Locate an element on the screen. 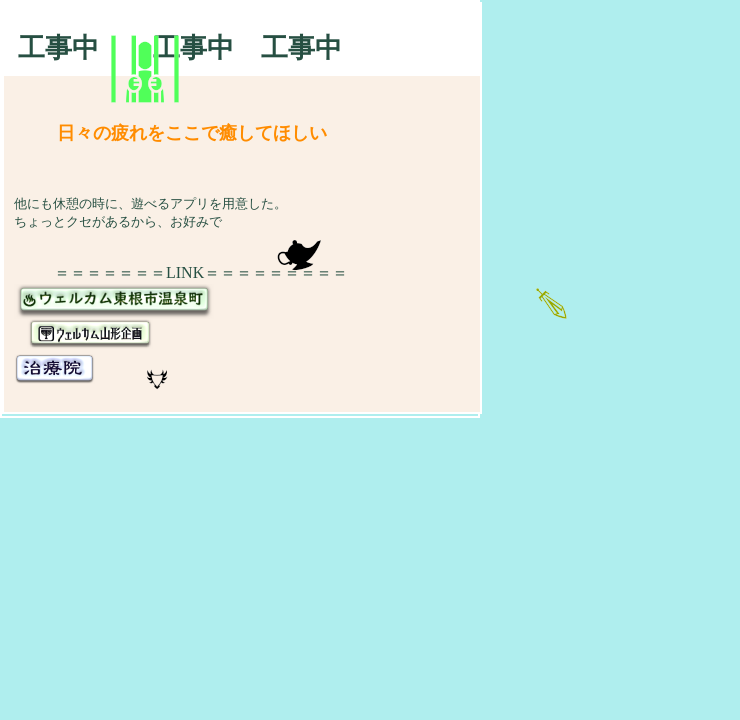 This screenshot has height=720, width=740. indicates a prisoner or incarcerated character is located at coordinates (145, 69).